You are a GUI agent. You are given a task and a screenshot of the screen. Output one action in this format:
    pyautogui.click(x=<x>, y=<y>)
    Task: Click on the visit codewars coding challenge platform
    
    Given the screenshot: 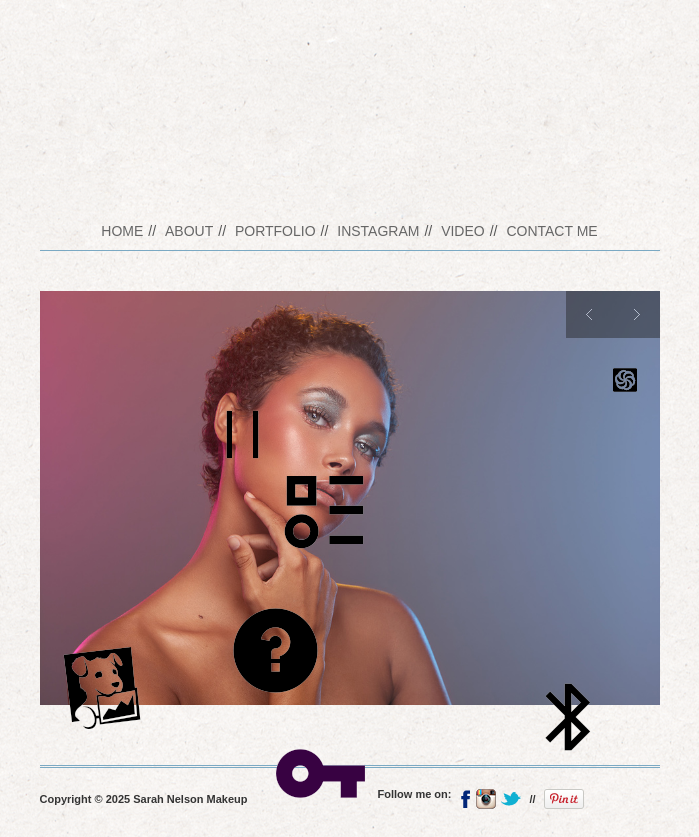 What is the action you would take?
    pyautogui.click(x=625, y=380)
    